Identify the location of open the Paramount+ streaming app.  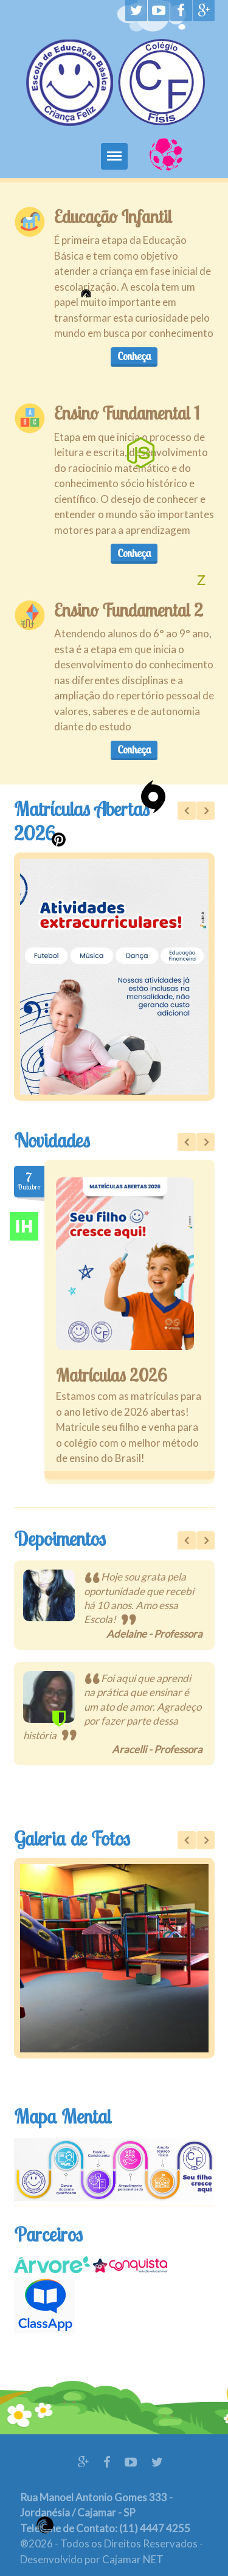
(86, 293).